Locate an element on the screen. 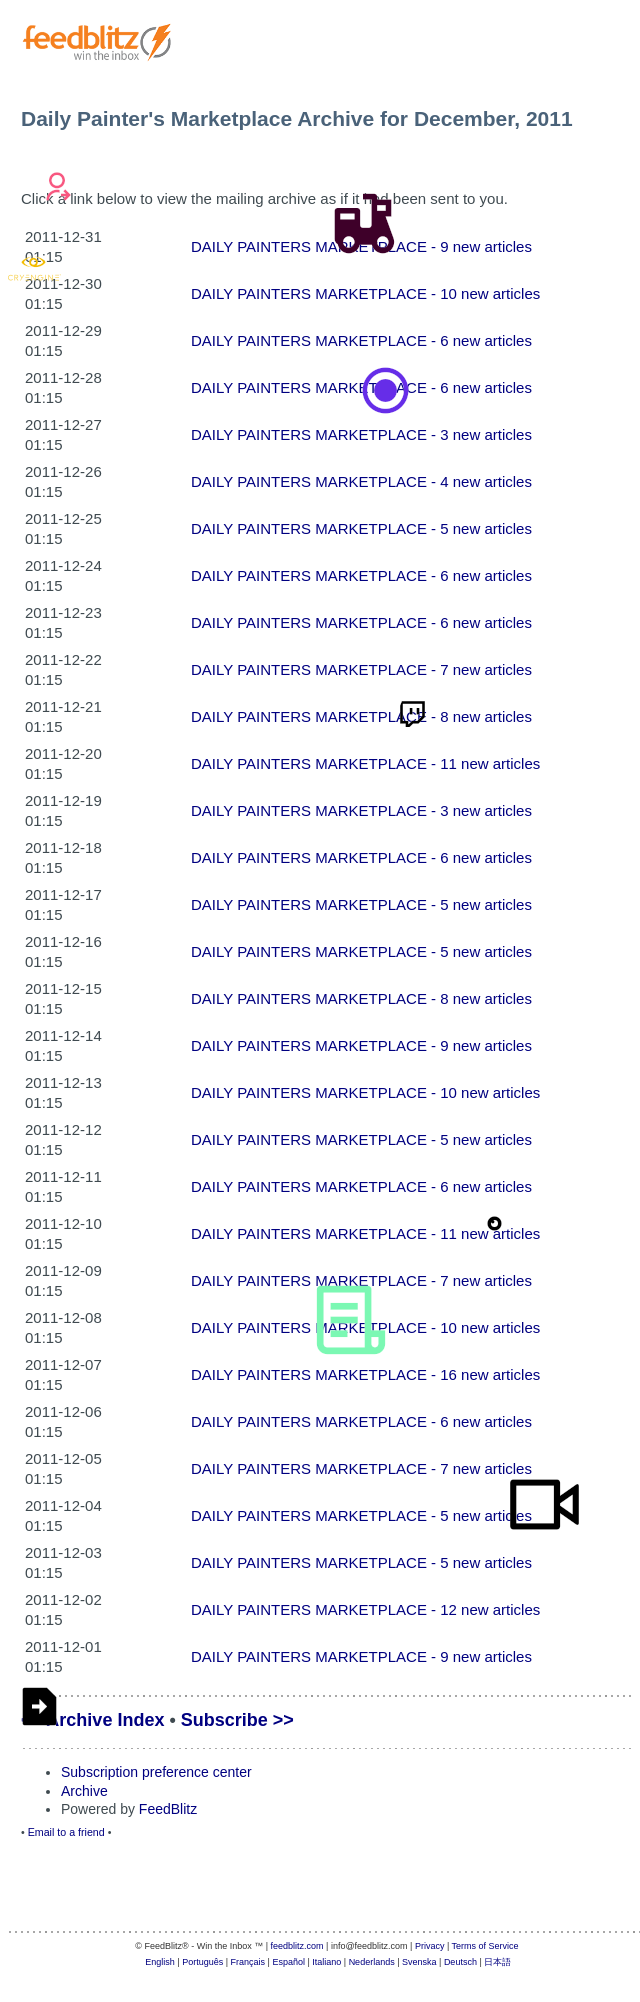 This screenshot has height=2002, width=640. view or preview content is located at coordinates (494, 1223).